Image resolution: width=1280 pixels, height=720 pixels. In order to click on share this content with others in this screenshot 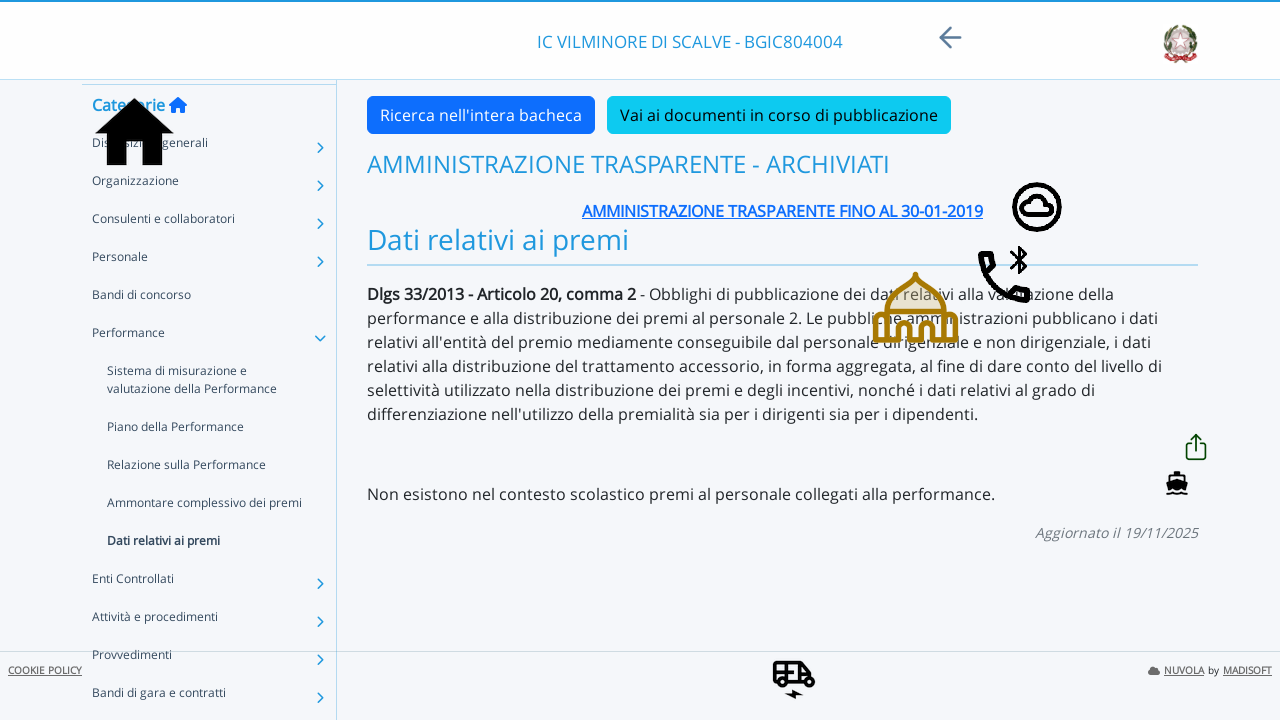, I will do `click(1196, 447)`.